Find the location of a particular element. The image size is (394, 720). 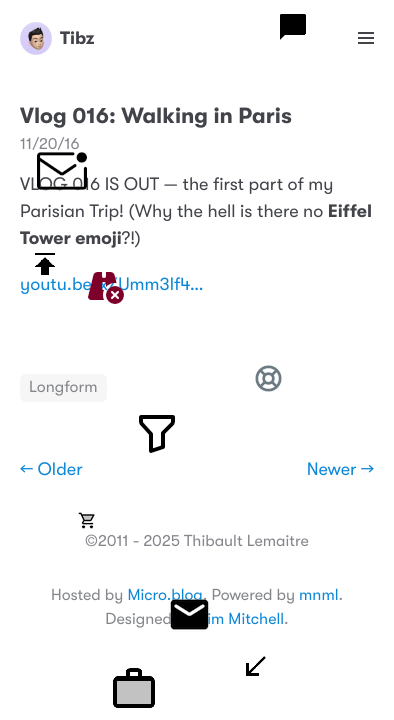

open chat or messaging is located at coordinates (293, 27).